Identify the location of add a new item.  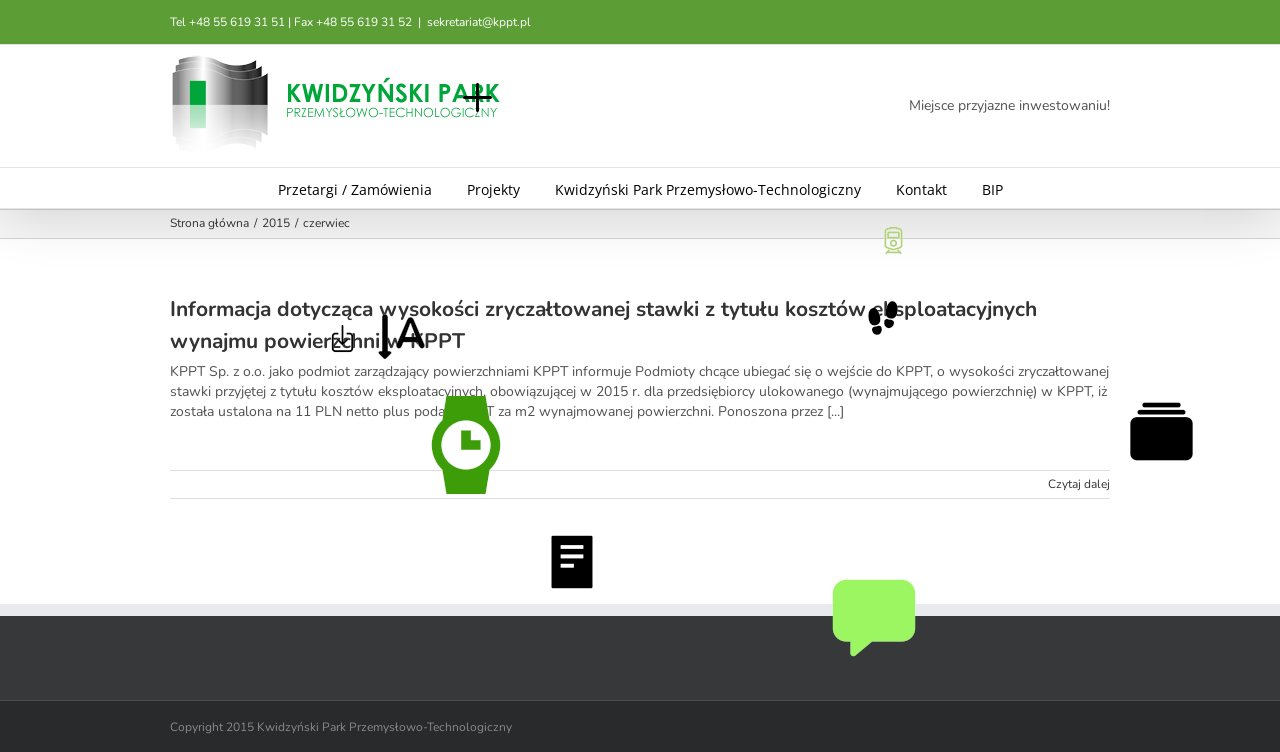
(477, 97).